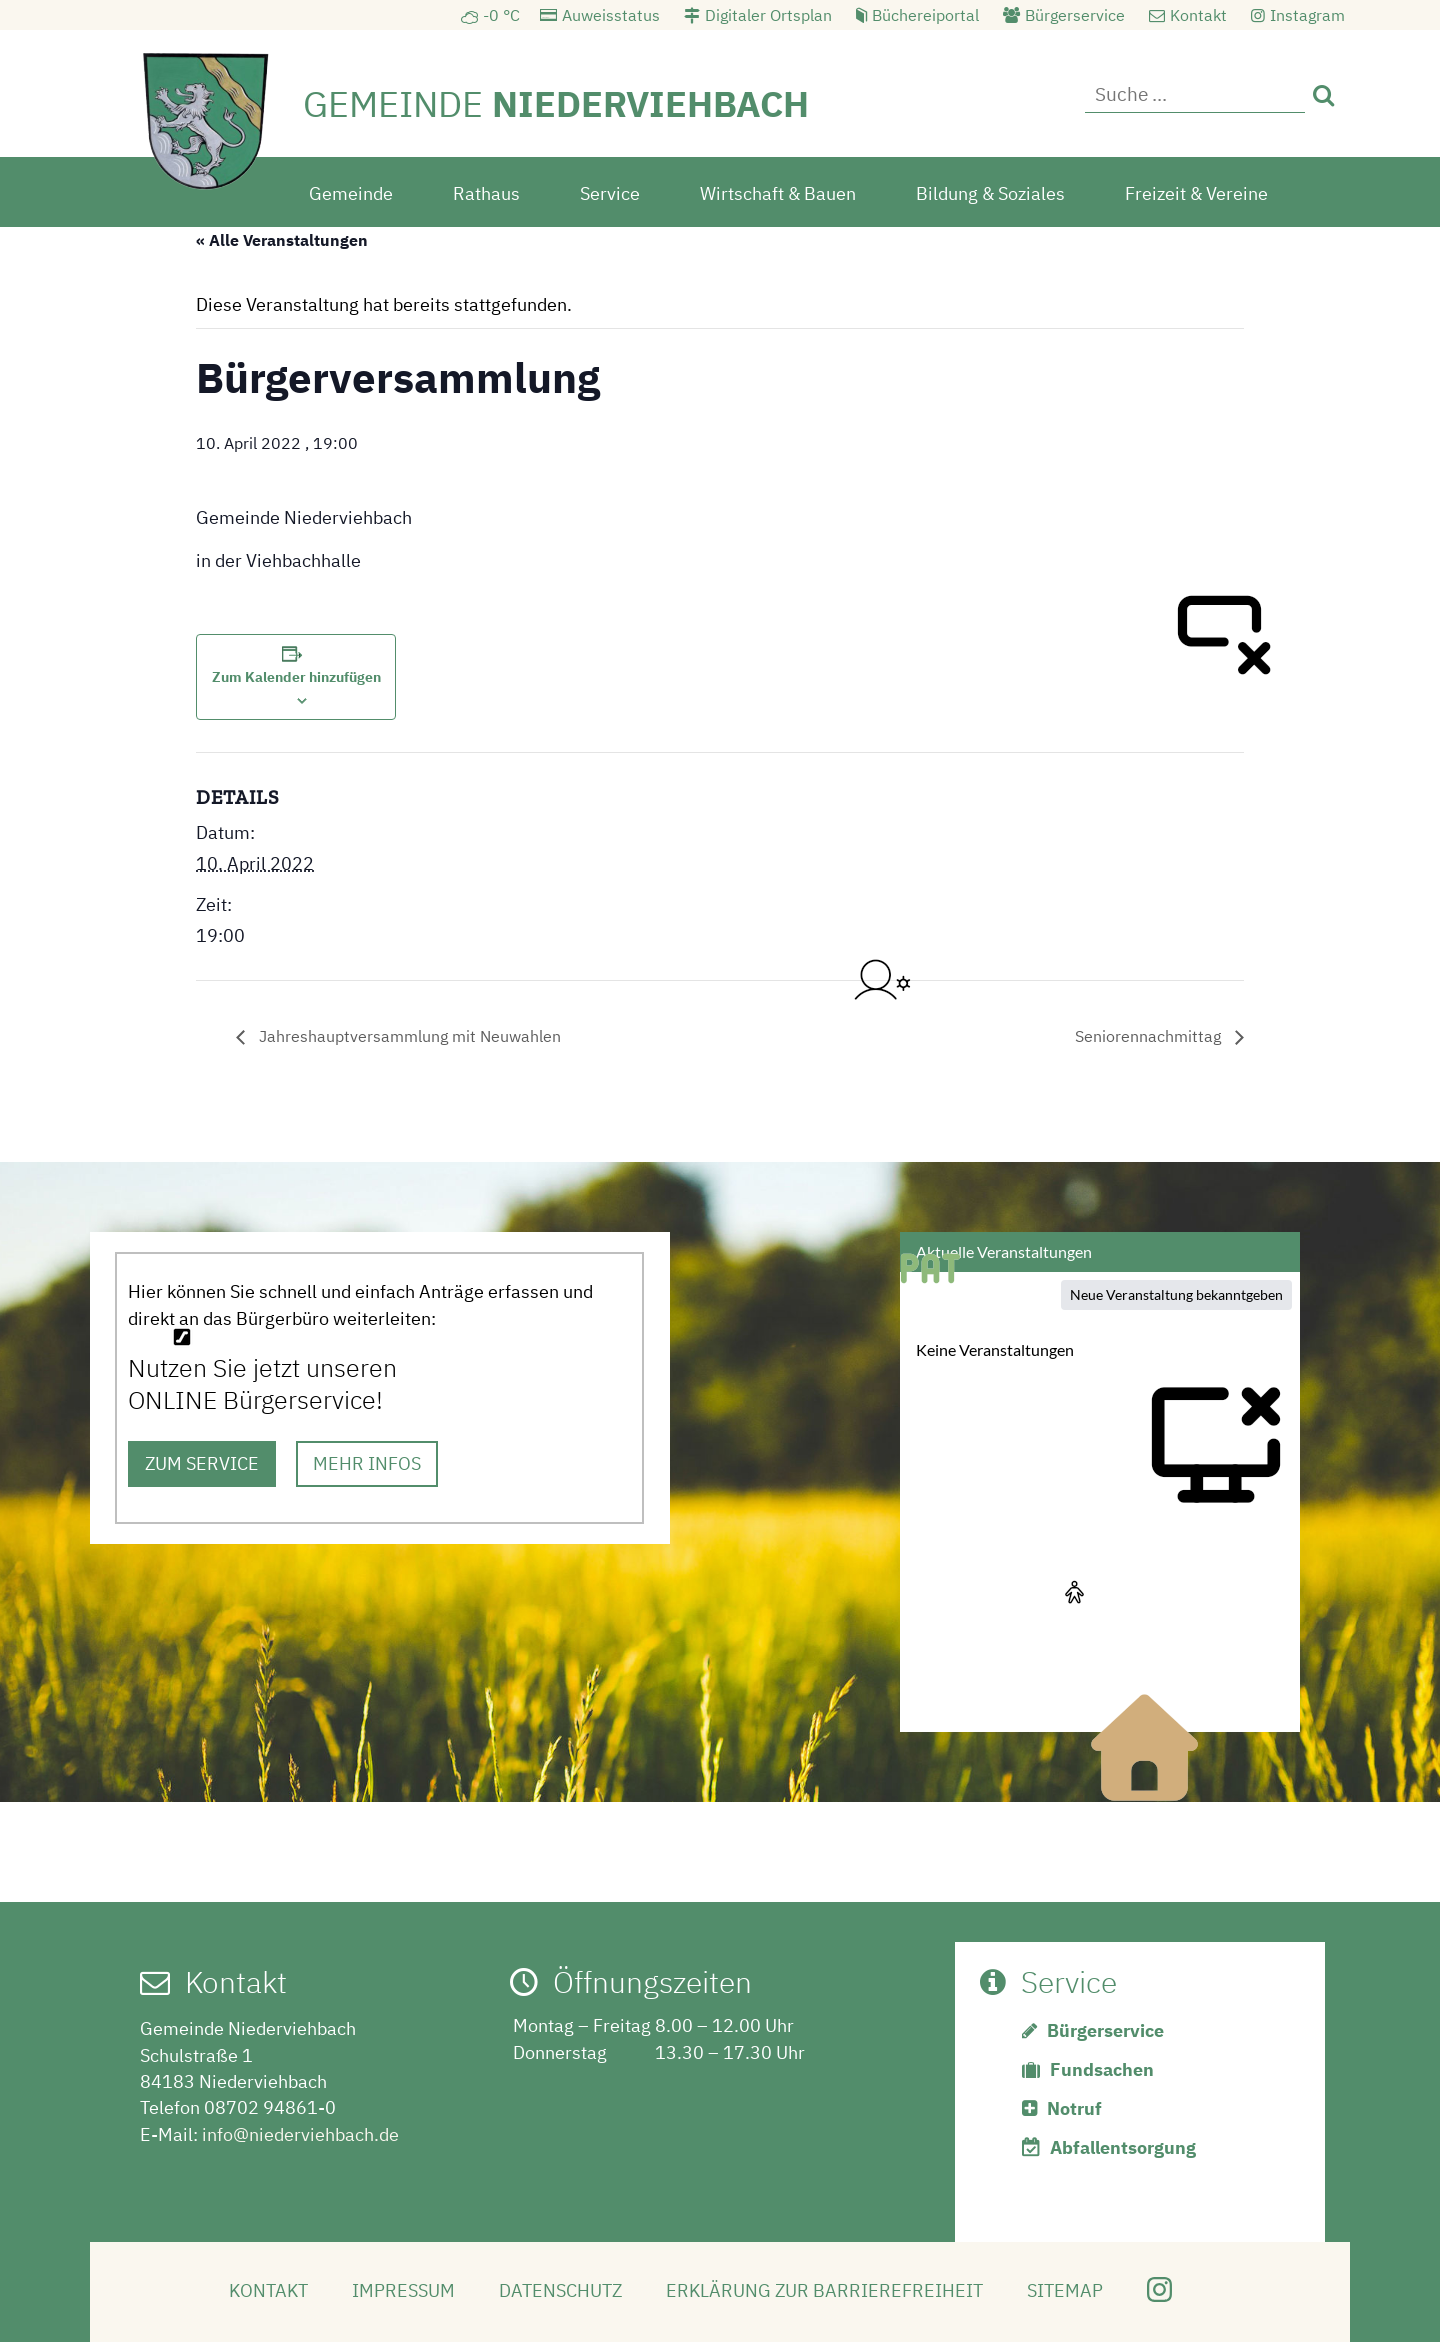 The width and height of the screenshot is (1440, 2342). What do you see at coordinates (182, 1337) in the screenshot?
I see `indicates escalator access nearby` at bounding box center [182, 1337].